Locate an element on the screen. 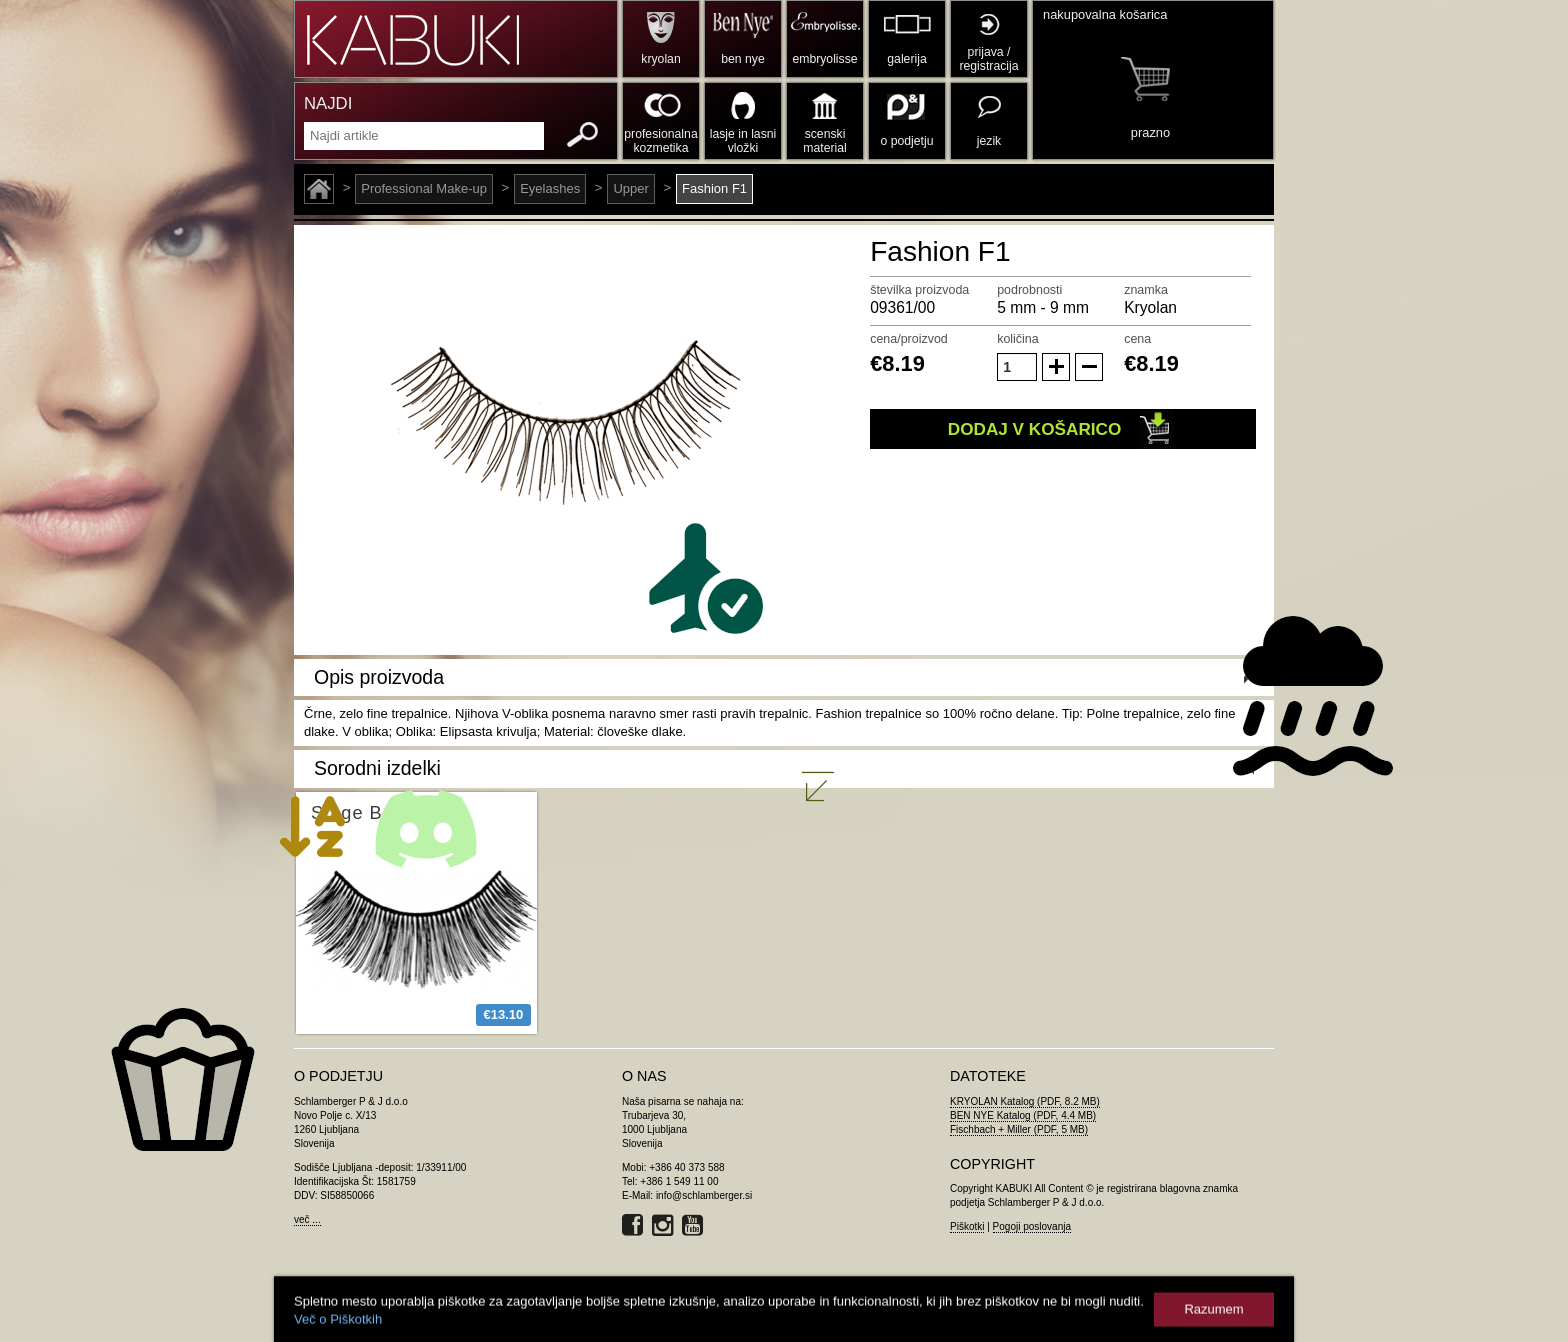  sort list alphabetically A to Z is located at coordinates (312, 826).